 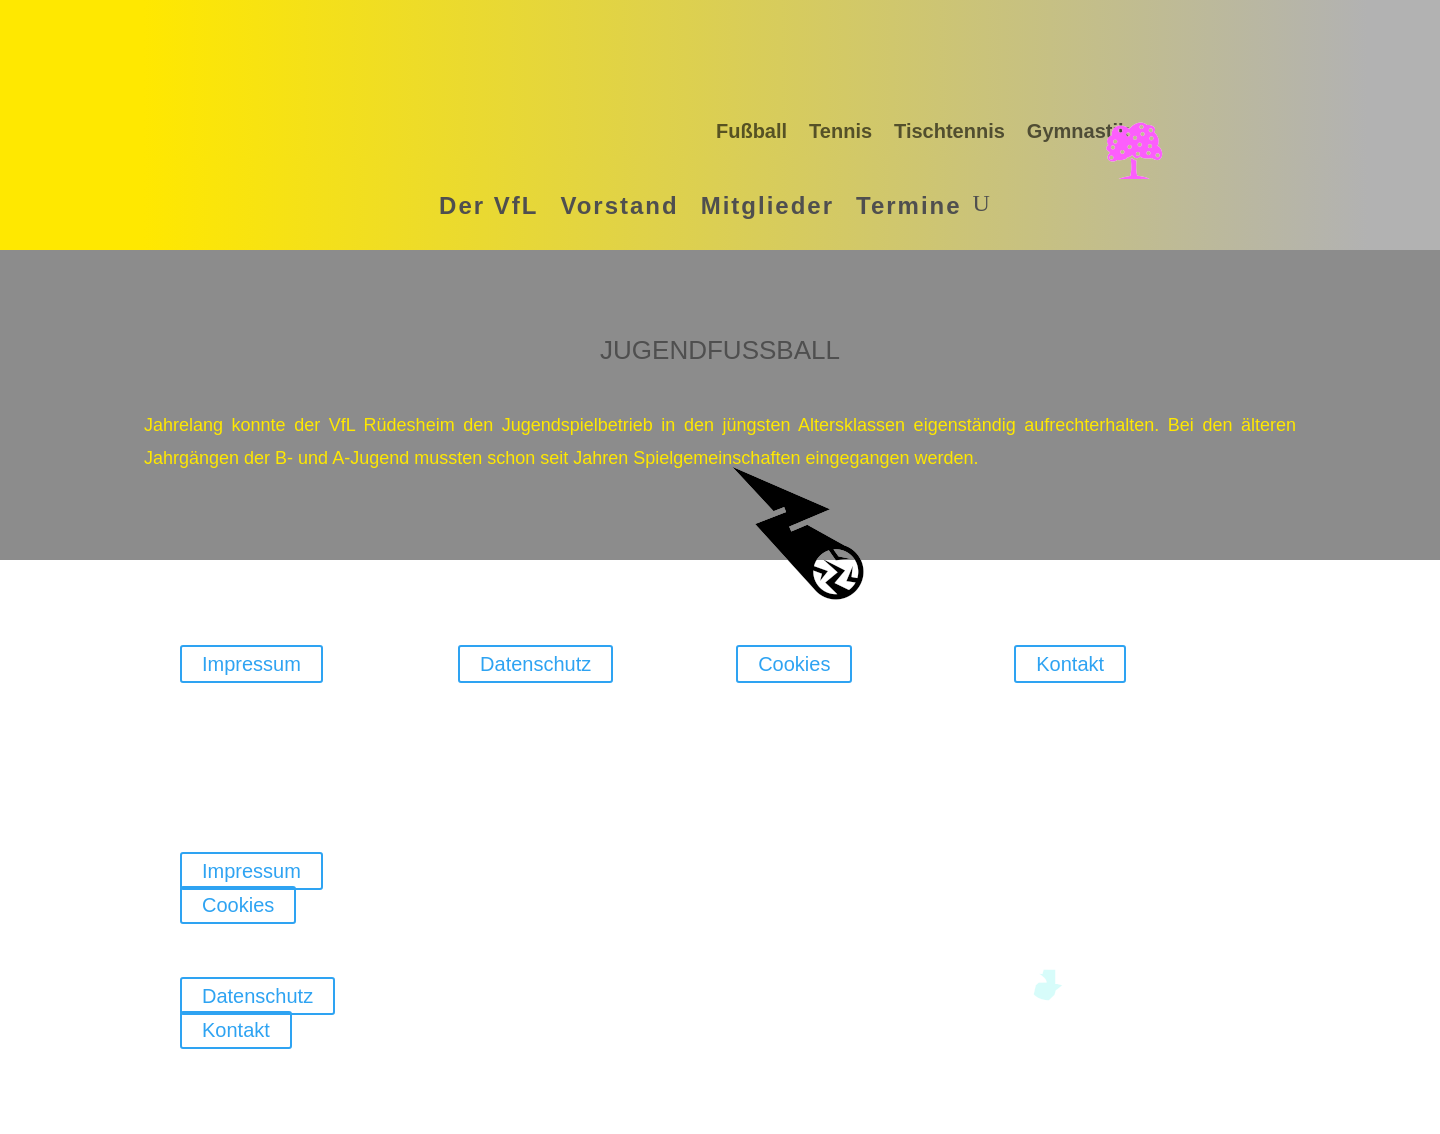 What do you see at coordinates (1134, 150) in the screenshot?
I see `access orchard or farming features` at bounding box center [1134, 150].